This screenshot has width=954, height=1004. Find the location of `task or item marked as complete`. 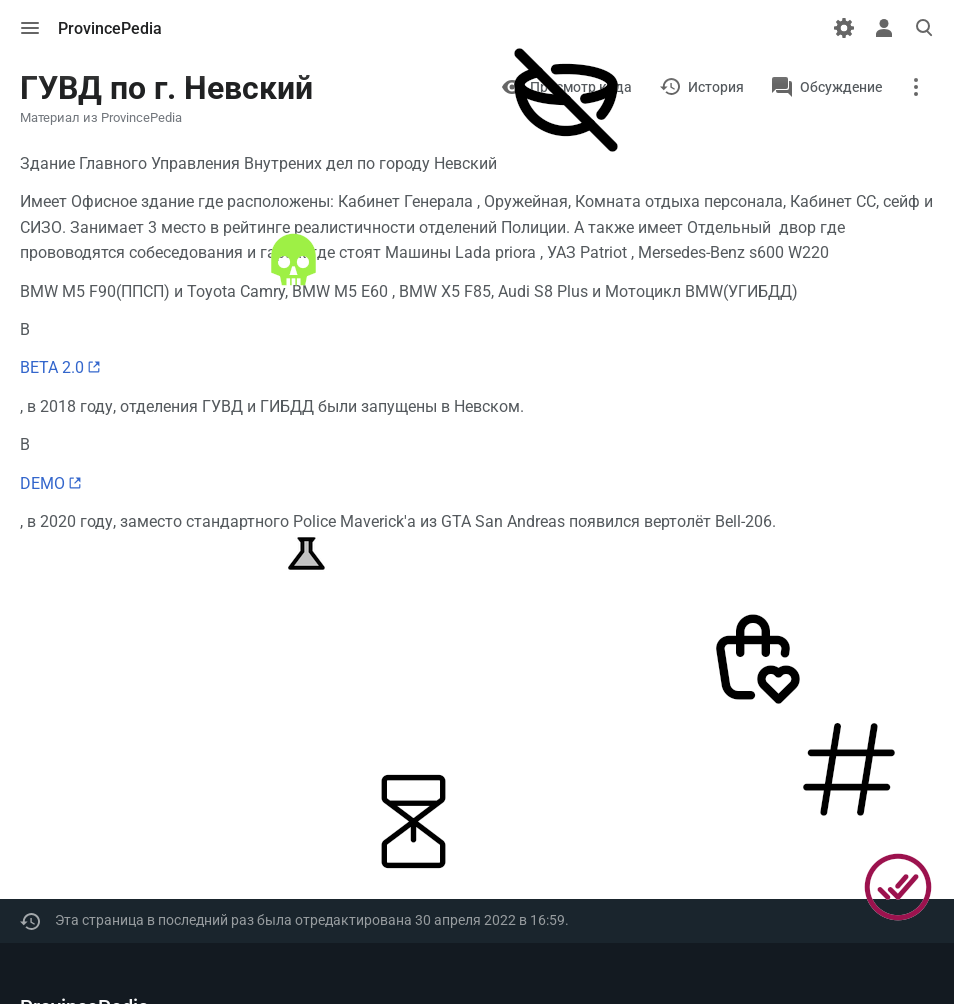

task or item marked as complete is located at coordinates (898, 887).